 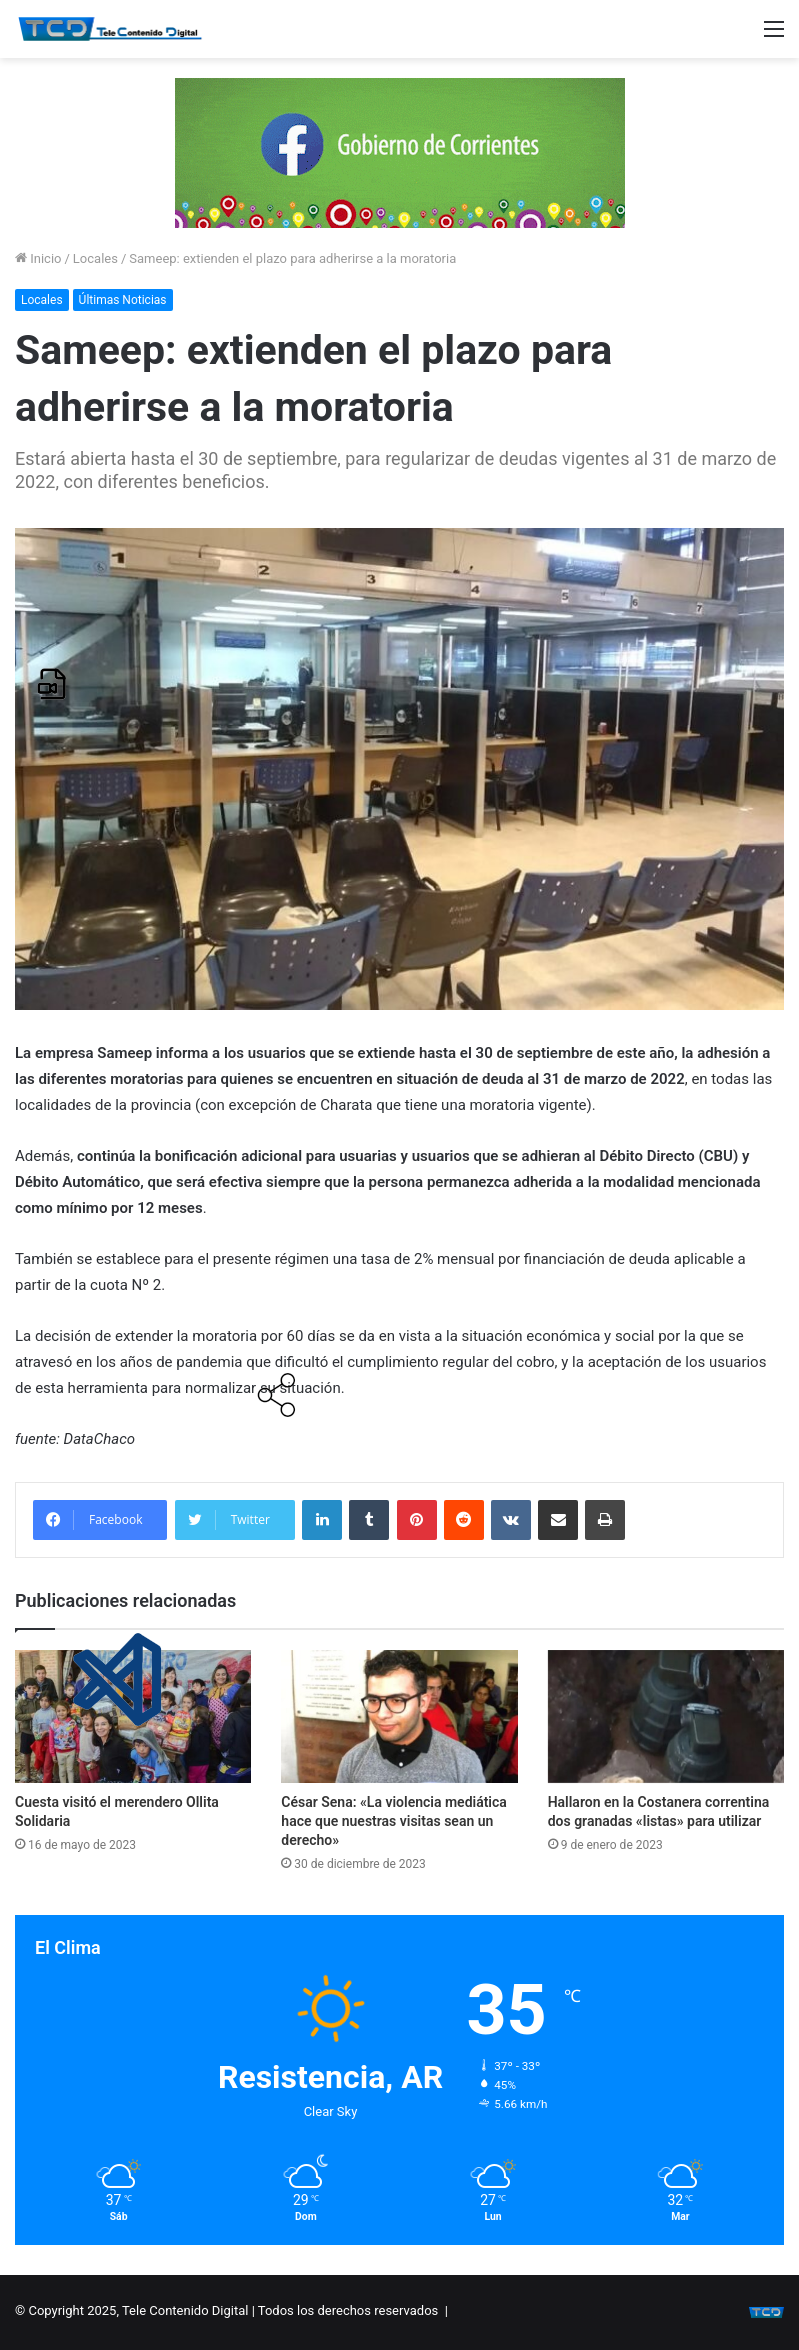 I want to click on open a video file, so click(x=53, y=684).